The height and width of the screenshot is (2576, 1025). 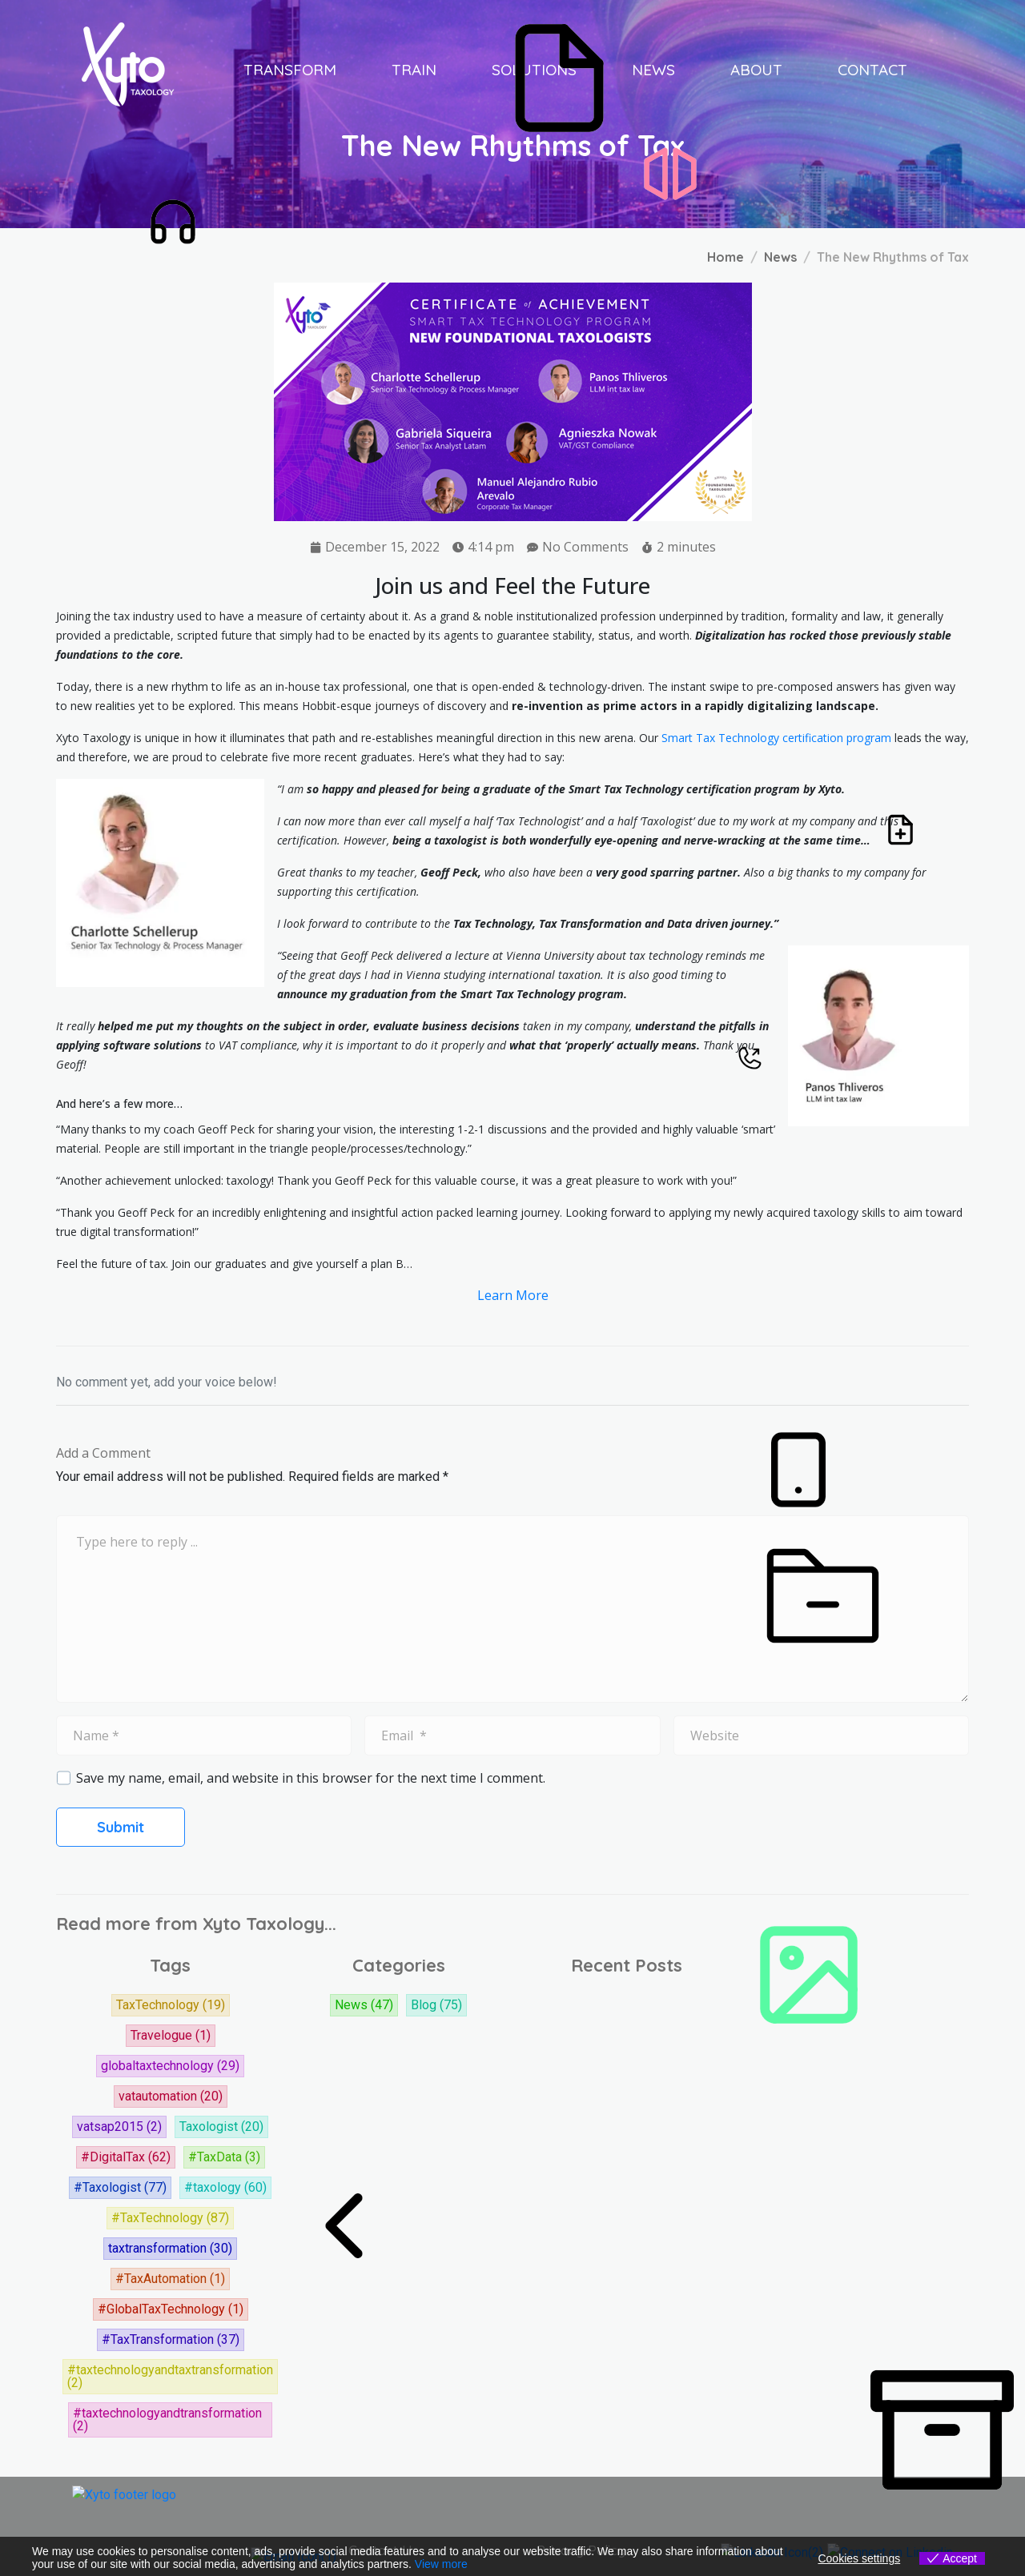 What do you see at coordinates (344, 2225) in the screenshot?
I see `go back to the previous screen` at bounding box center [344, 2225].